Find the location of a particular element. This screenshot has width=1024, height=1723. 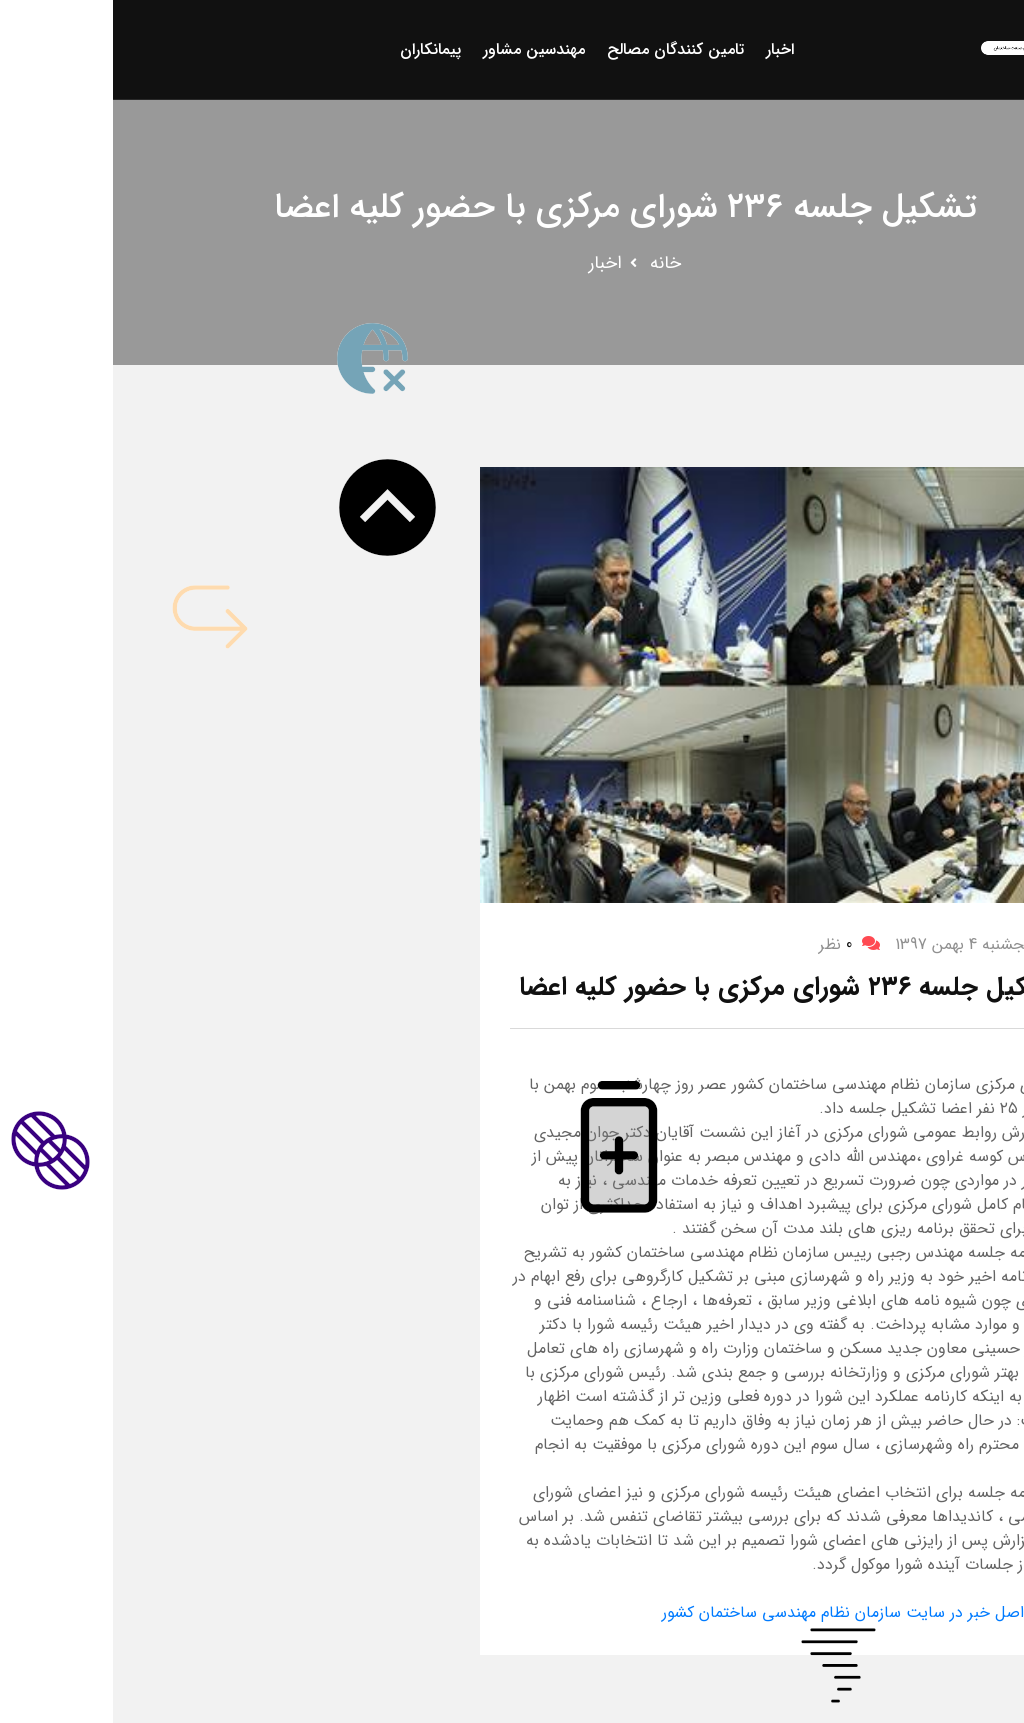

no internet connection is located at coordinates (372, 358).